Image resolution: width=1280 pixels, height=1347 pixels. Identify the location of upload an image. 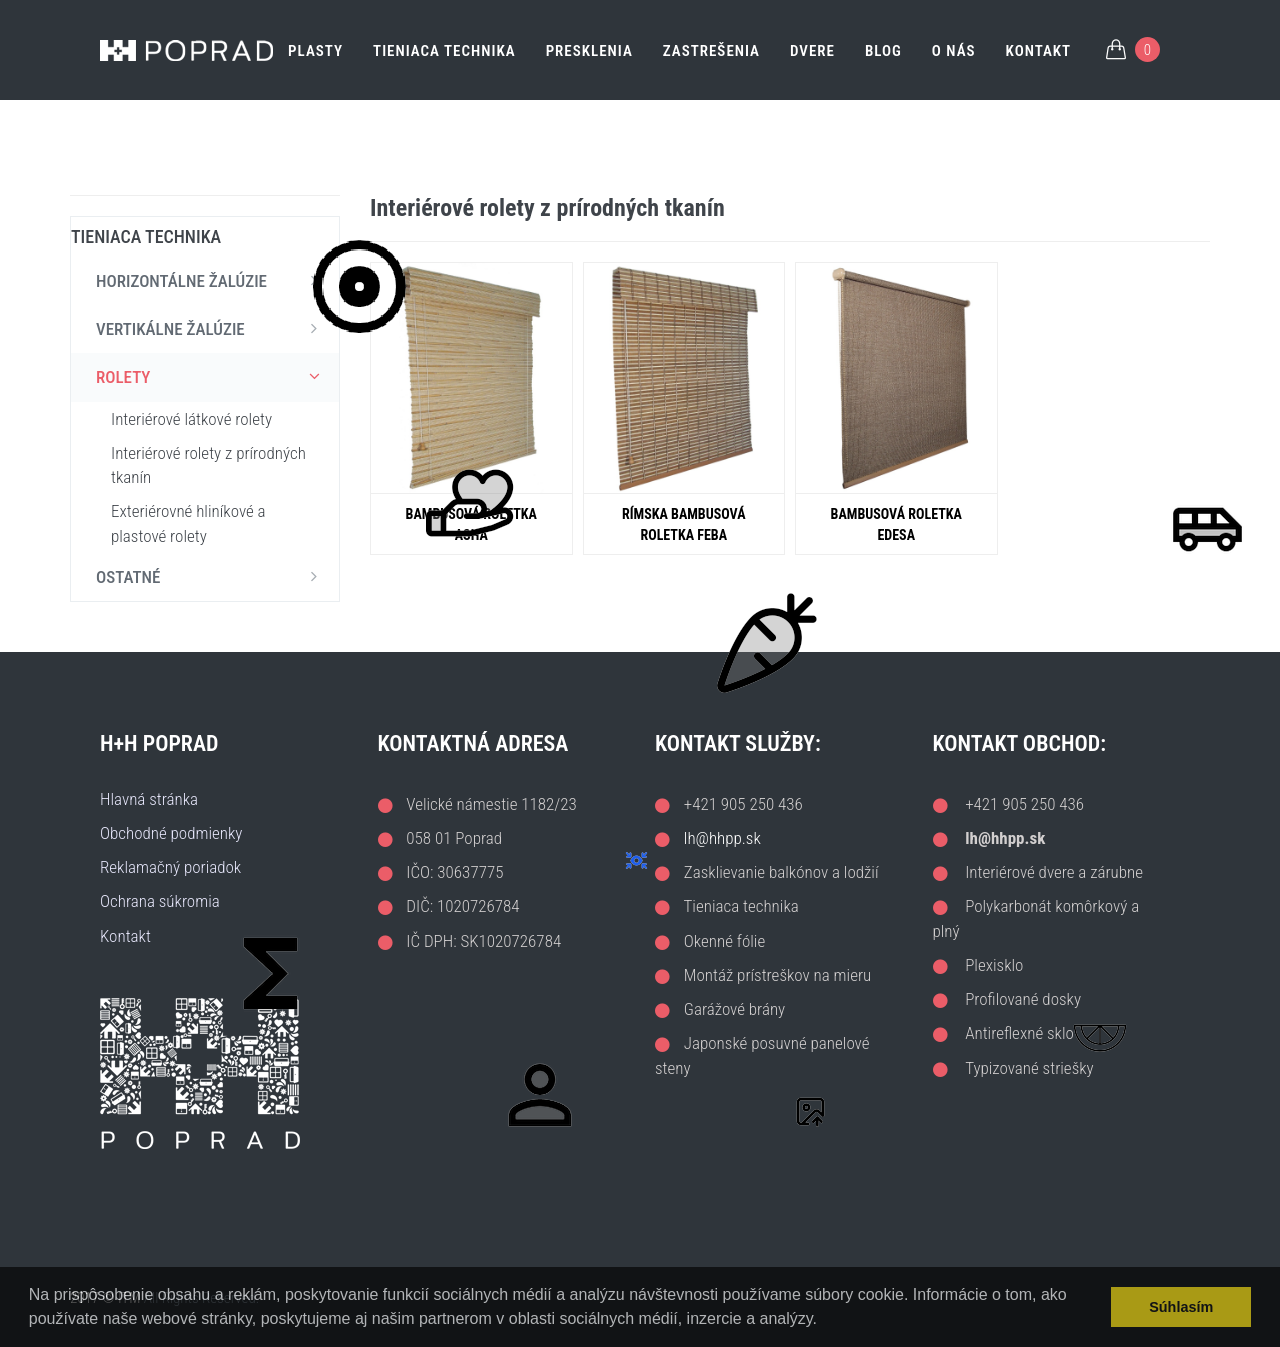
(810, 1111).